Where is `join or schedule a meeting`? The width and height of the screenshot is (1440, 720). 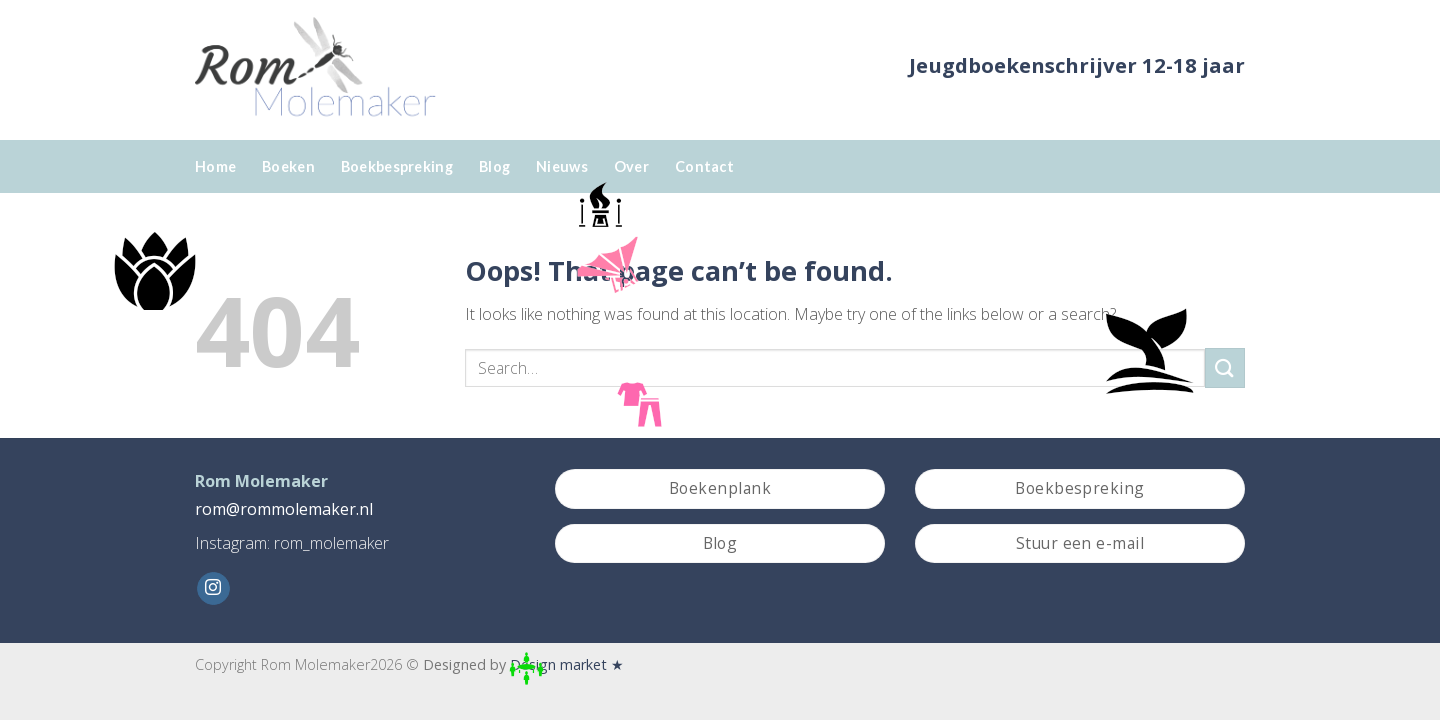 join or schedule a meeting is located at coordinates (526, 668).